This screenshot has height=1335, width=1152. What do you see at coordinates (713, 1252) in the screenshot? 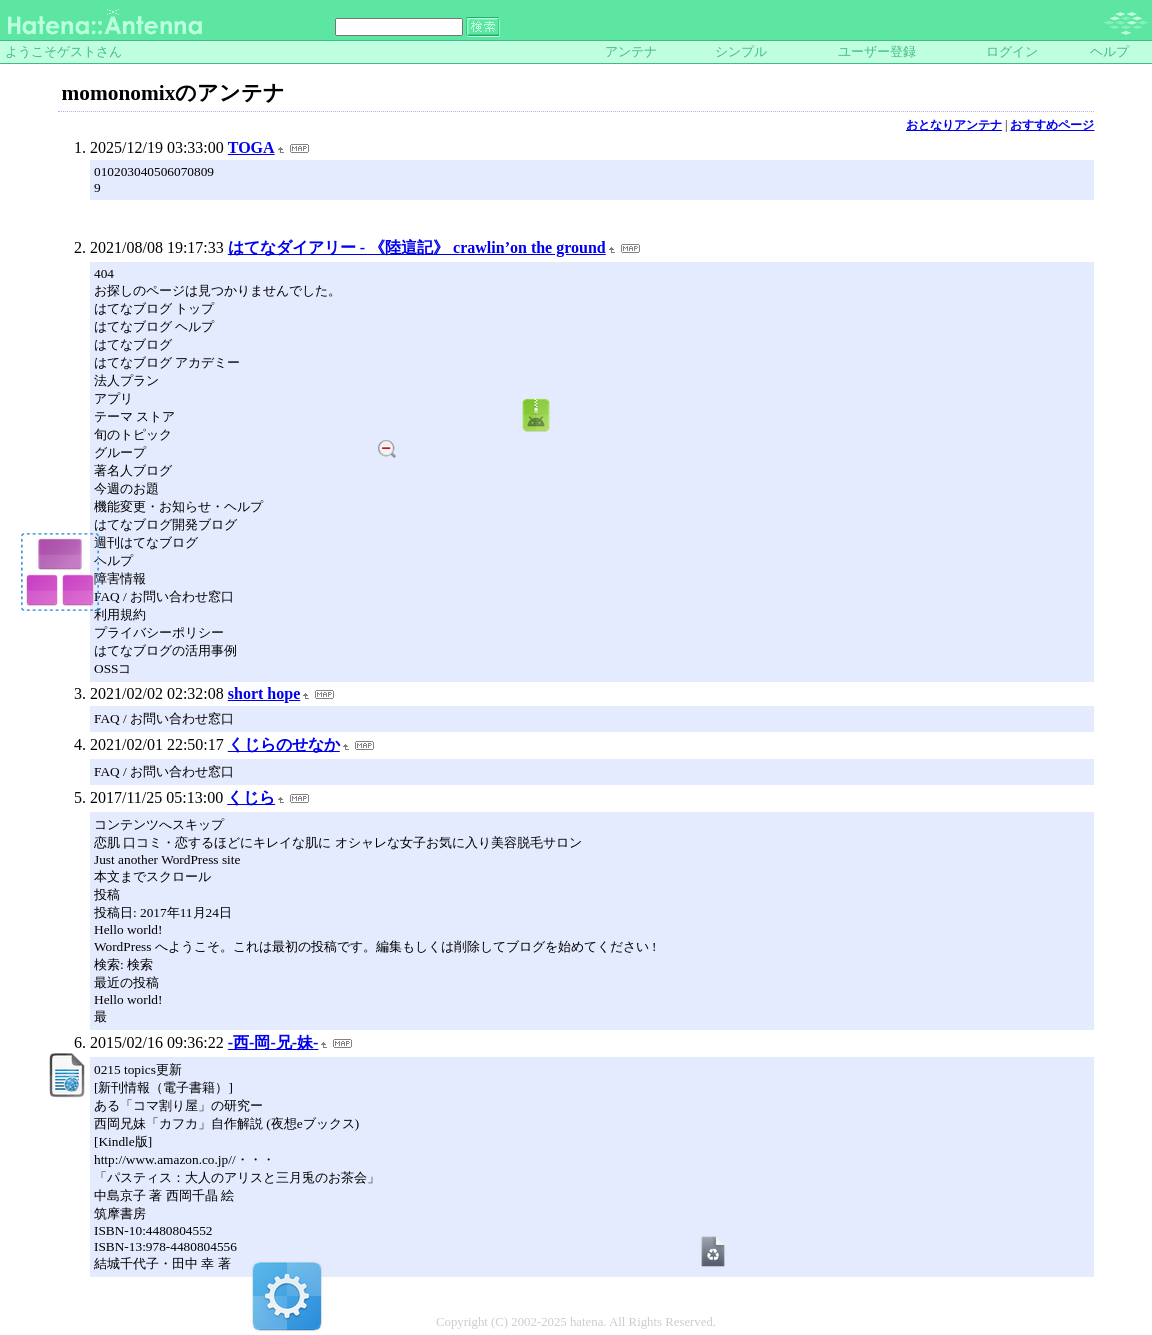
I see `a file marked for deletion` at bounding box center [713, 1252].